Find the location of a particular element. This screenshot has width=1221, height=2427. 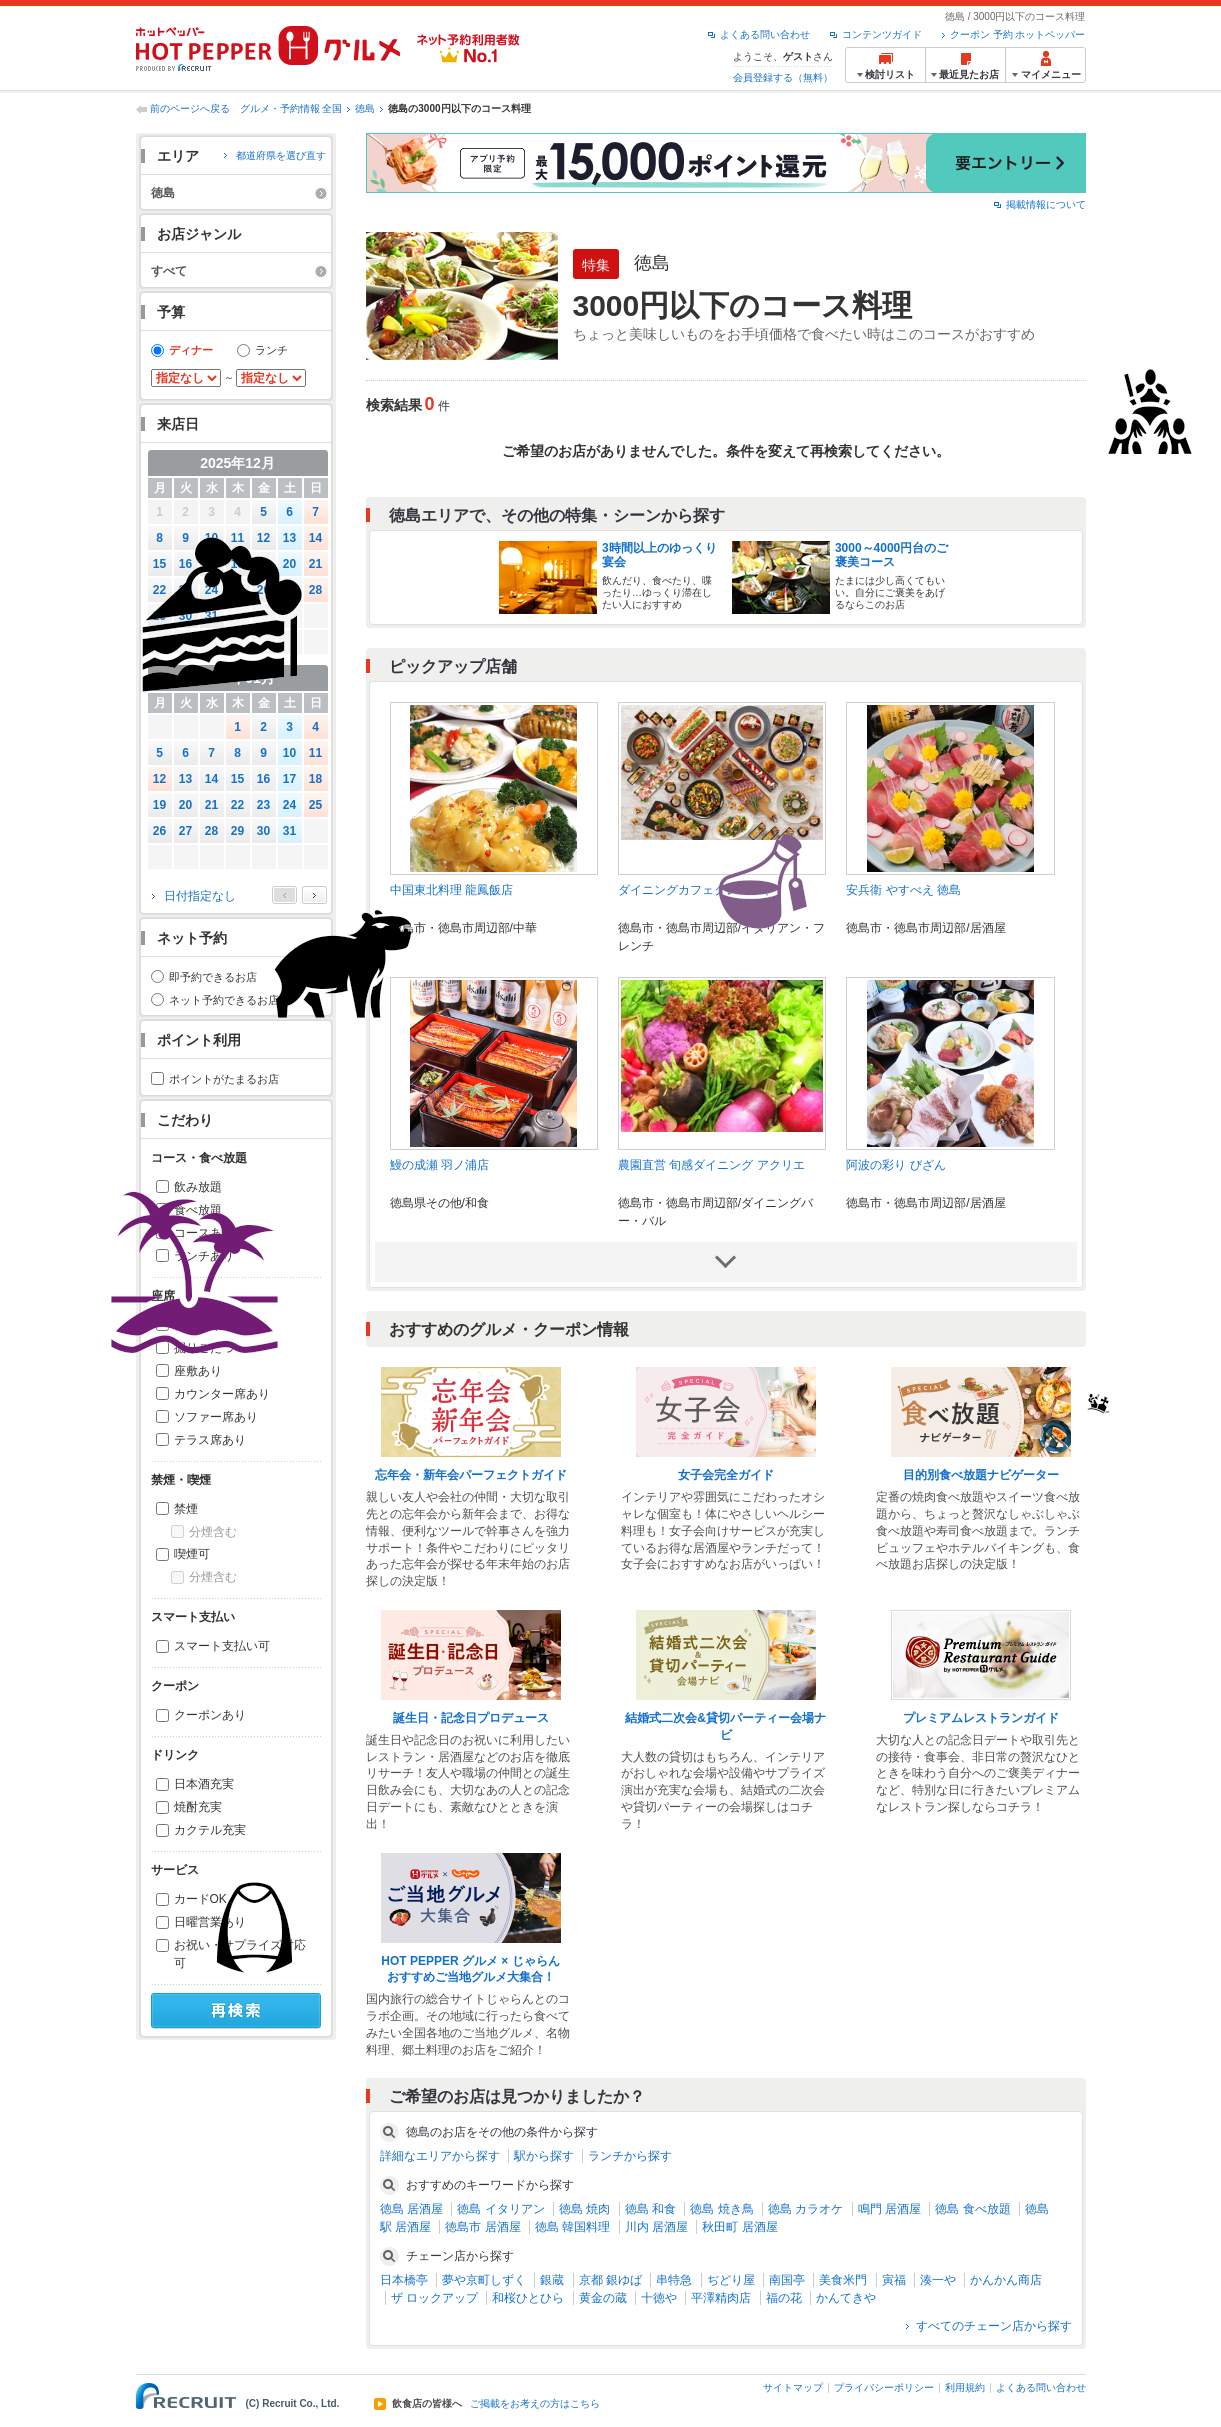

consume a potion or drink item is located at coordinates (762, 880).